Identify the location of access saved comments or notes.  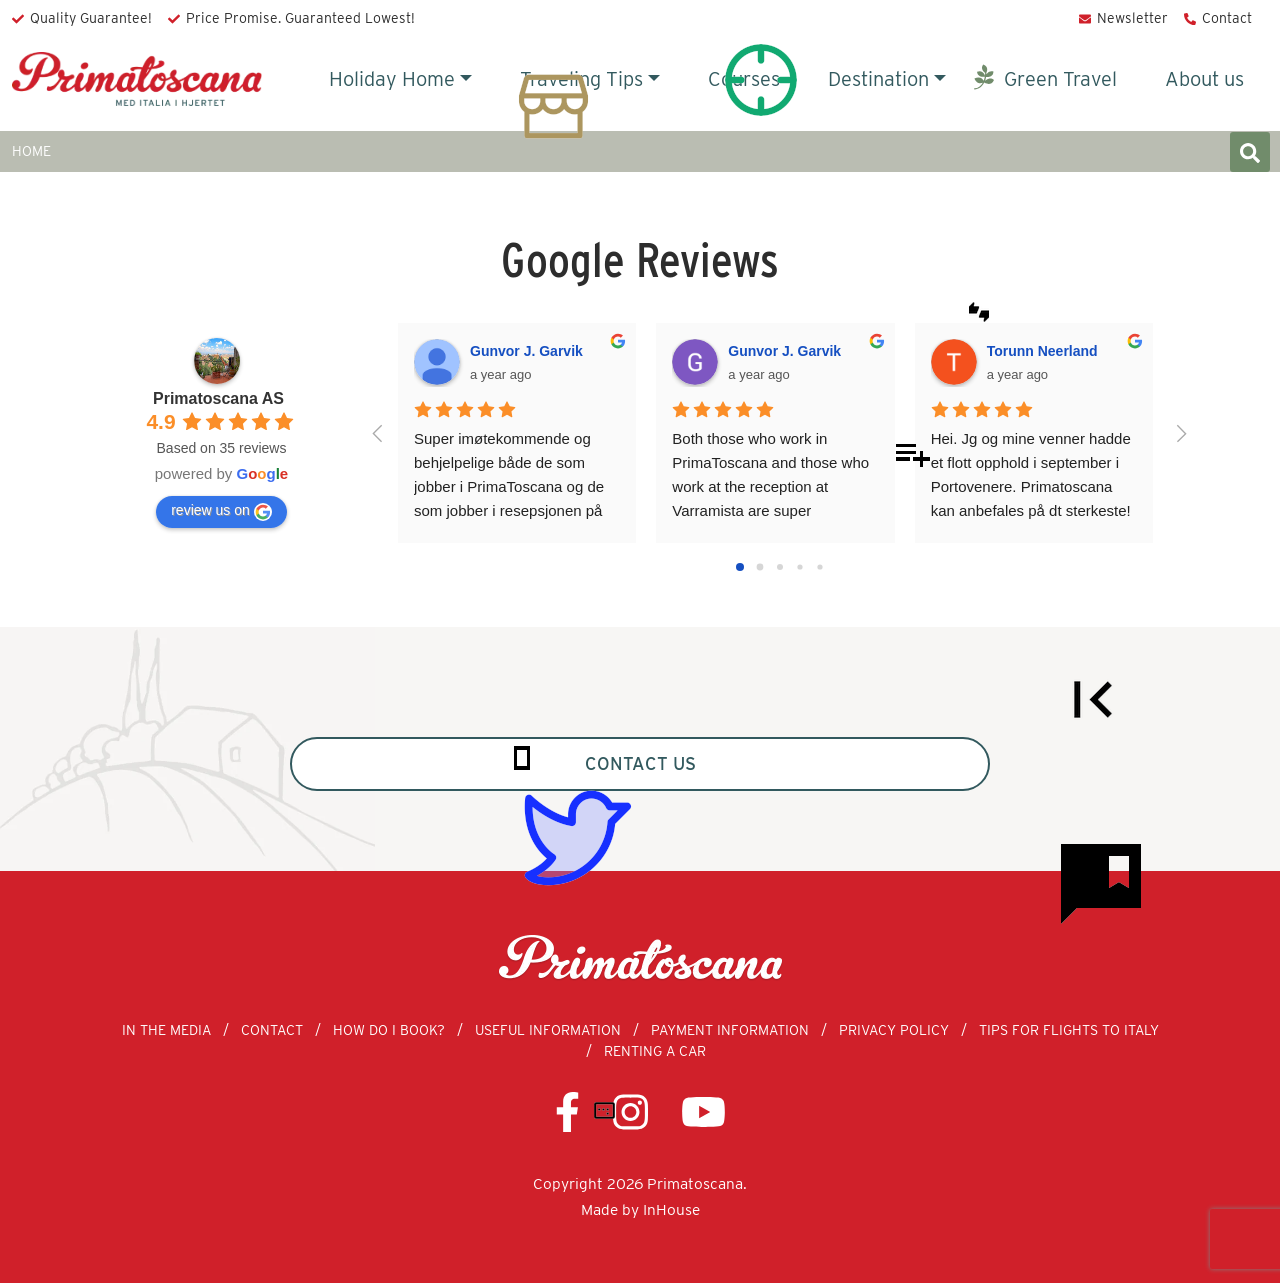
(1101, 884).